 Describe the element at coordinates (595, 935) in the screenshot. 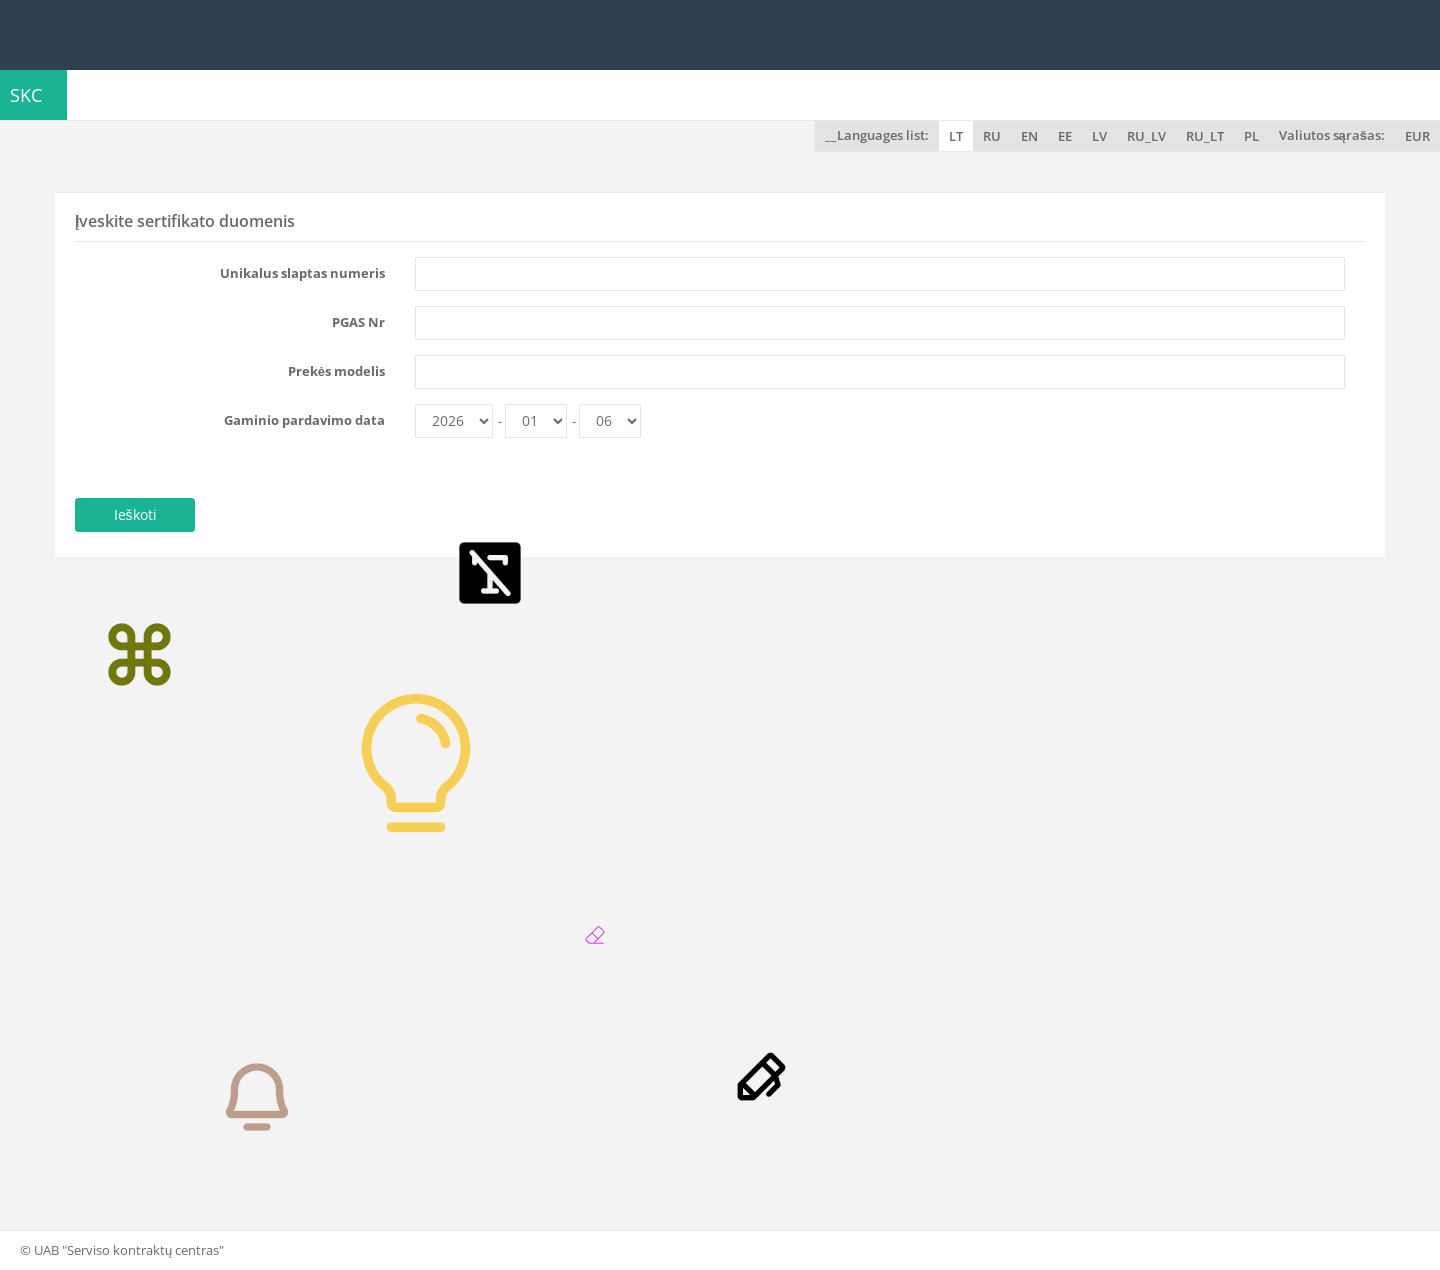

I see `erase or clear content` at that location.